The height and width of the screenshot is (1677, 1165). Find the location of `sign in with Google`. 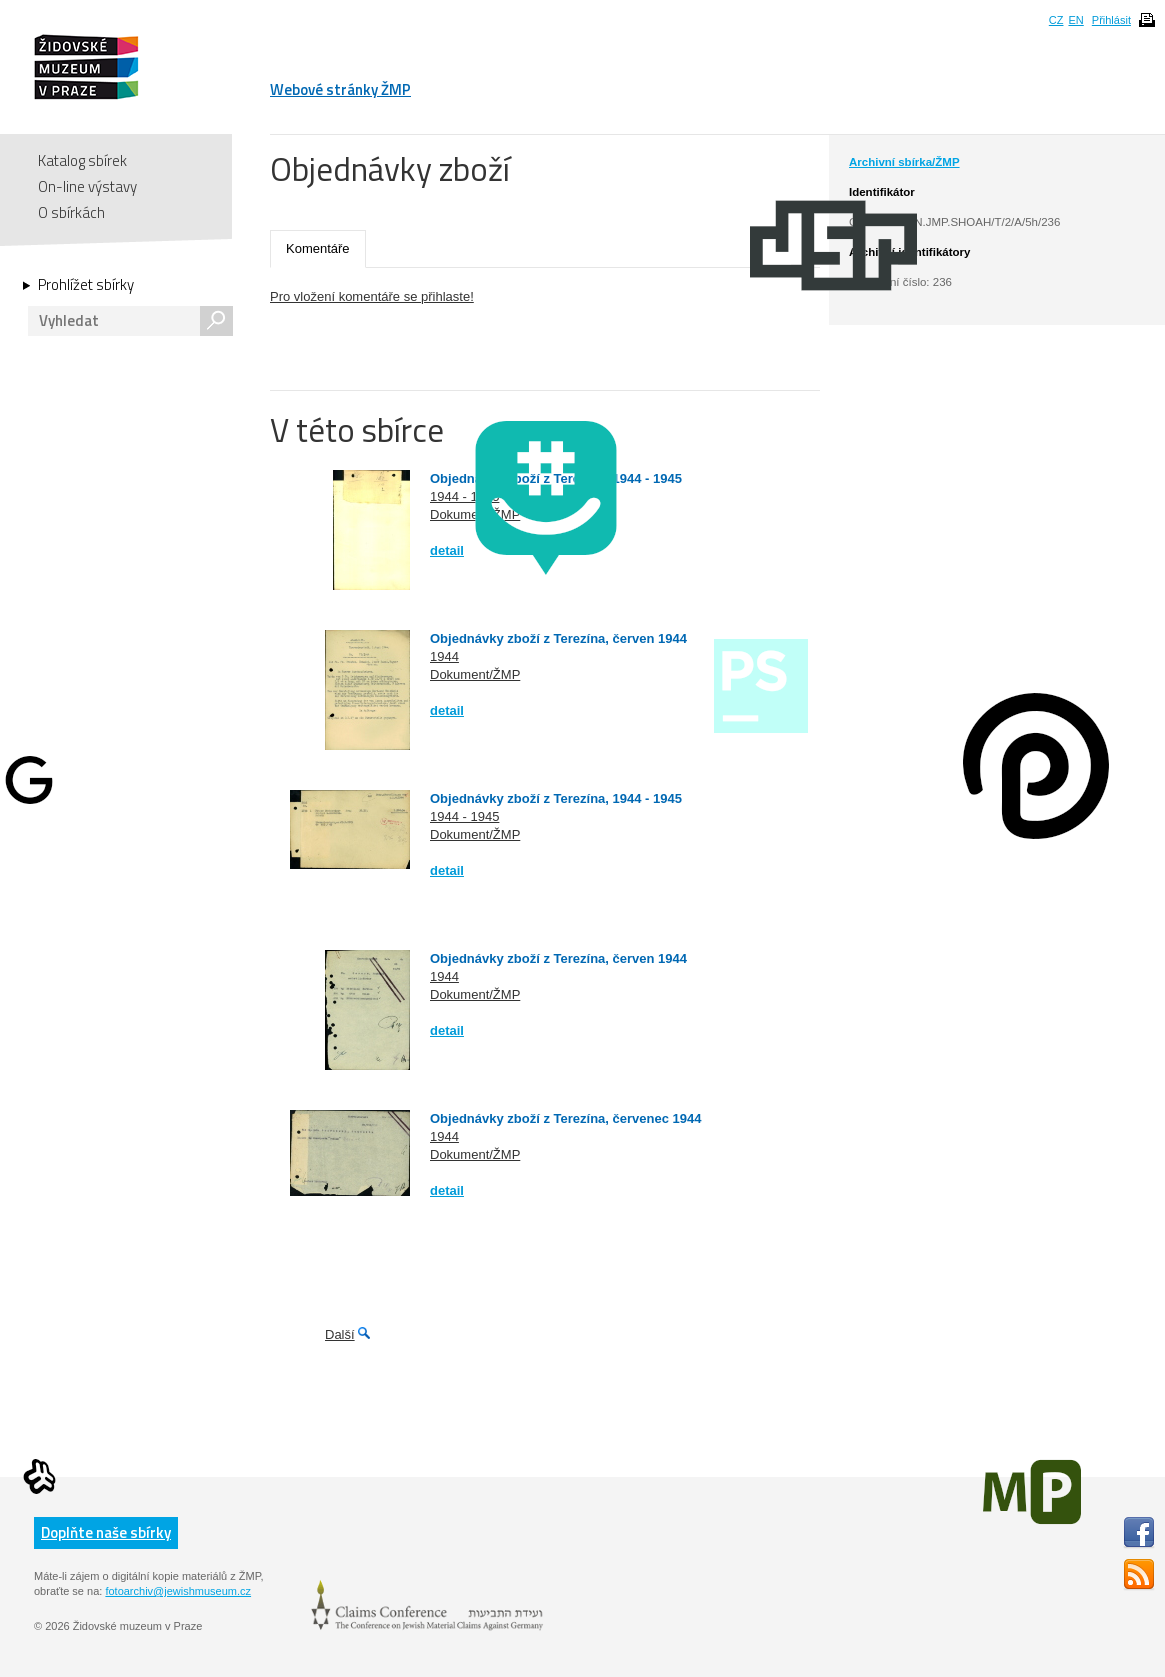

sign in with Google is located at coordinates (29, 780).